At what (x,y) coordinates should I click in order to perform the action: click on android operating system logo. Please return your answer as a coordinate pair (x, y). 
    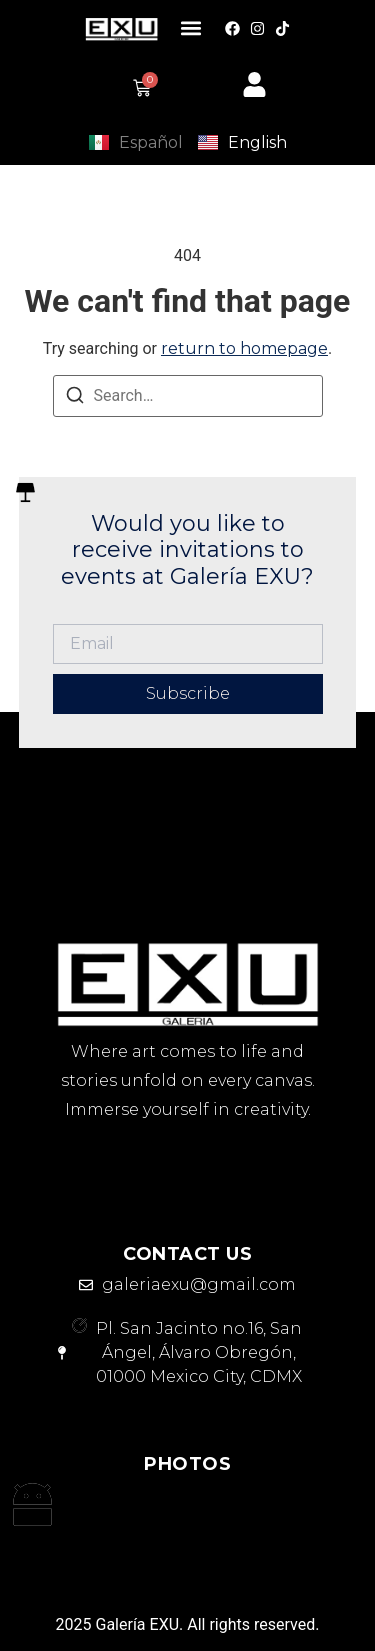
    Looking at the image, I should click on (32, 1504).